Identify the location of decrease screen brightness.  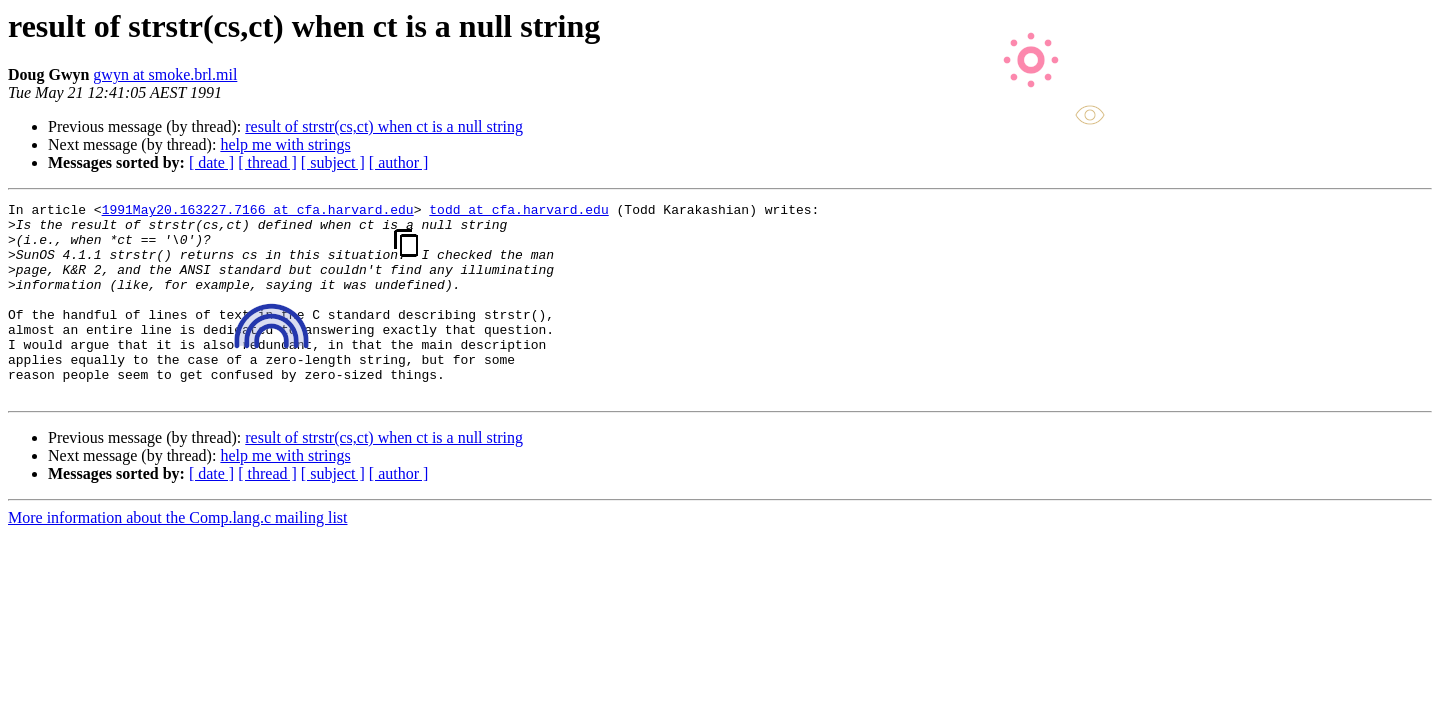
(1031, 60).